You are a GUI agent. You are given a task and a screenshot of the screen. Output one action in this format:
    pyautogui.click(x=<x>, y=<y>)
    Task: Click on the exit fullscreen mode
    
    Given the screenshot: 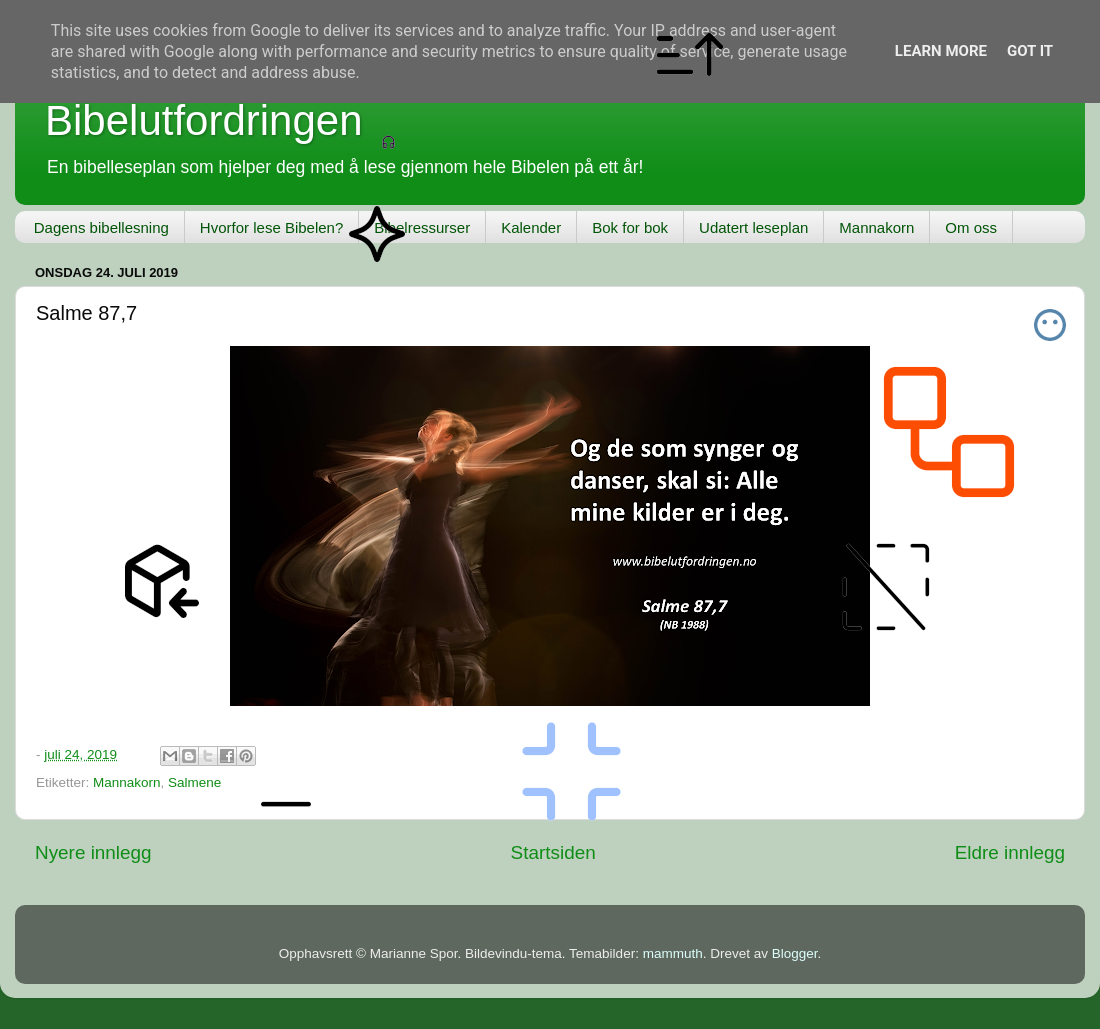 What is the action you would take?
    pyautogui.click(x=571, y=771)
    